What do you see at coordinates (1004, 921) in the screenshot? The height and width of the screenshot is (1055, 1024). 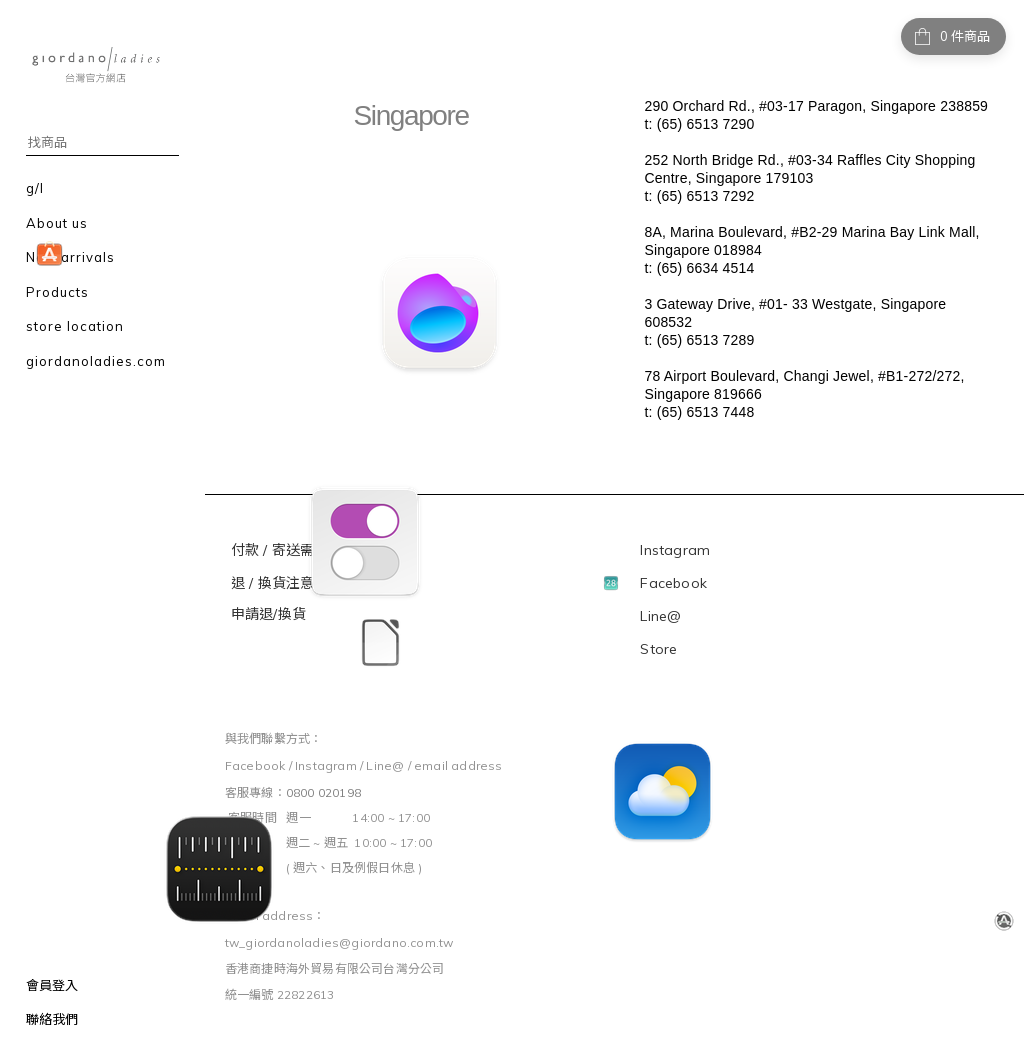 I see `check for system software updates` at bounding box center [1004, 921].